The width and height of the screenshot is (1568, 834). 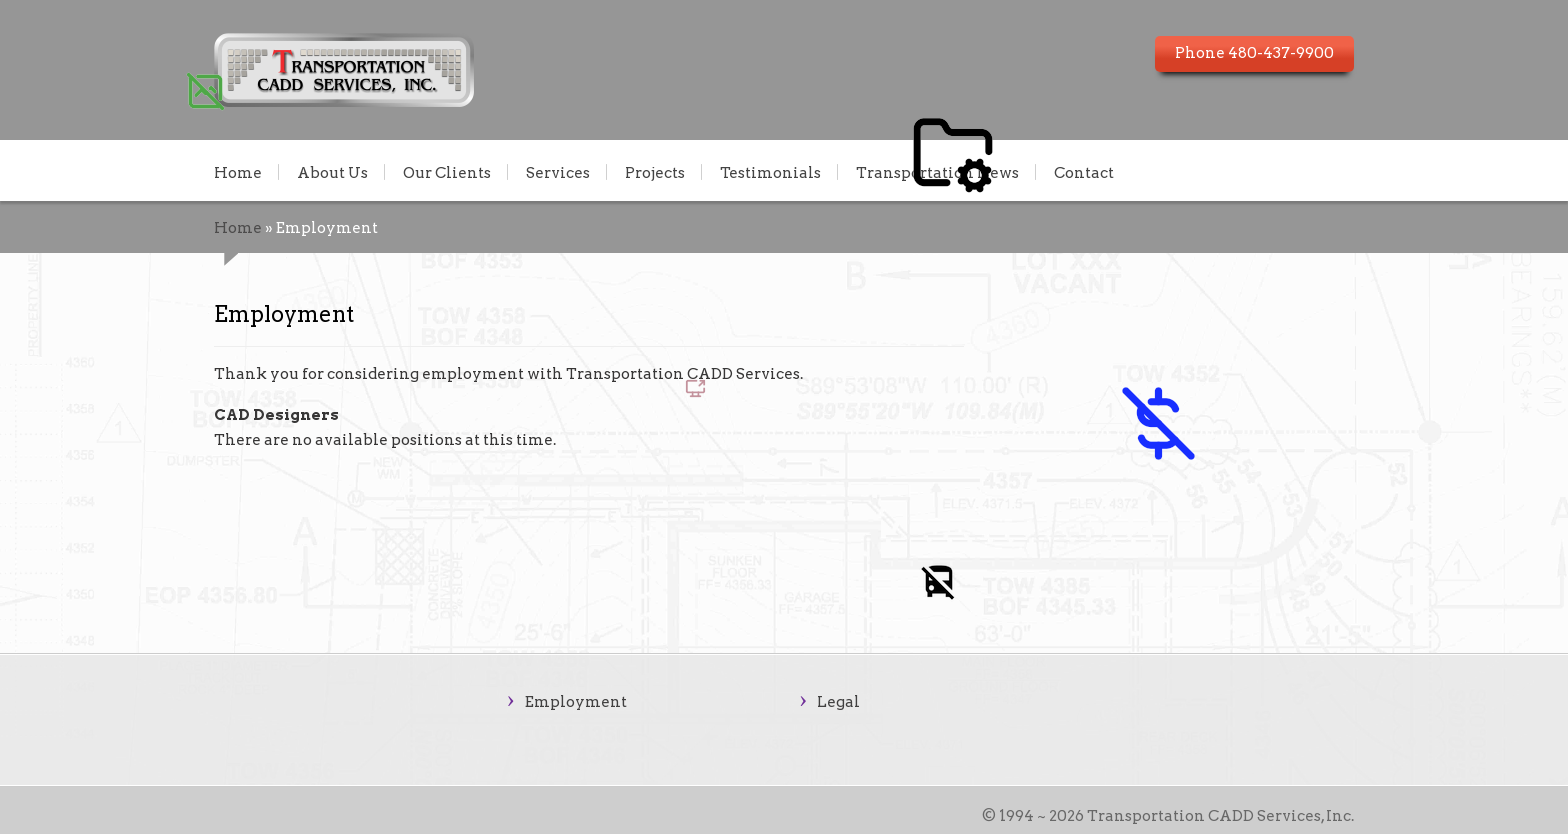 What do you see at coordinates (1158, 423) in the screenshot?
I see `indicates a free or no-cost item` at bounding box center [1158, 423].